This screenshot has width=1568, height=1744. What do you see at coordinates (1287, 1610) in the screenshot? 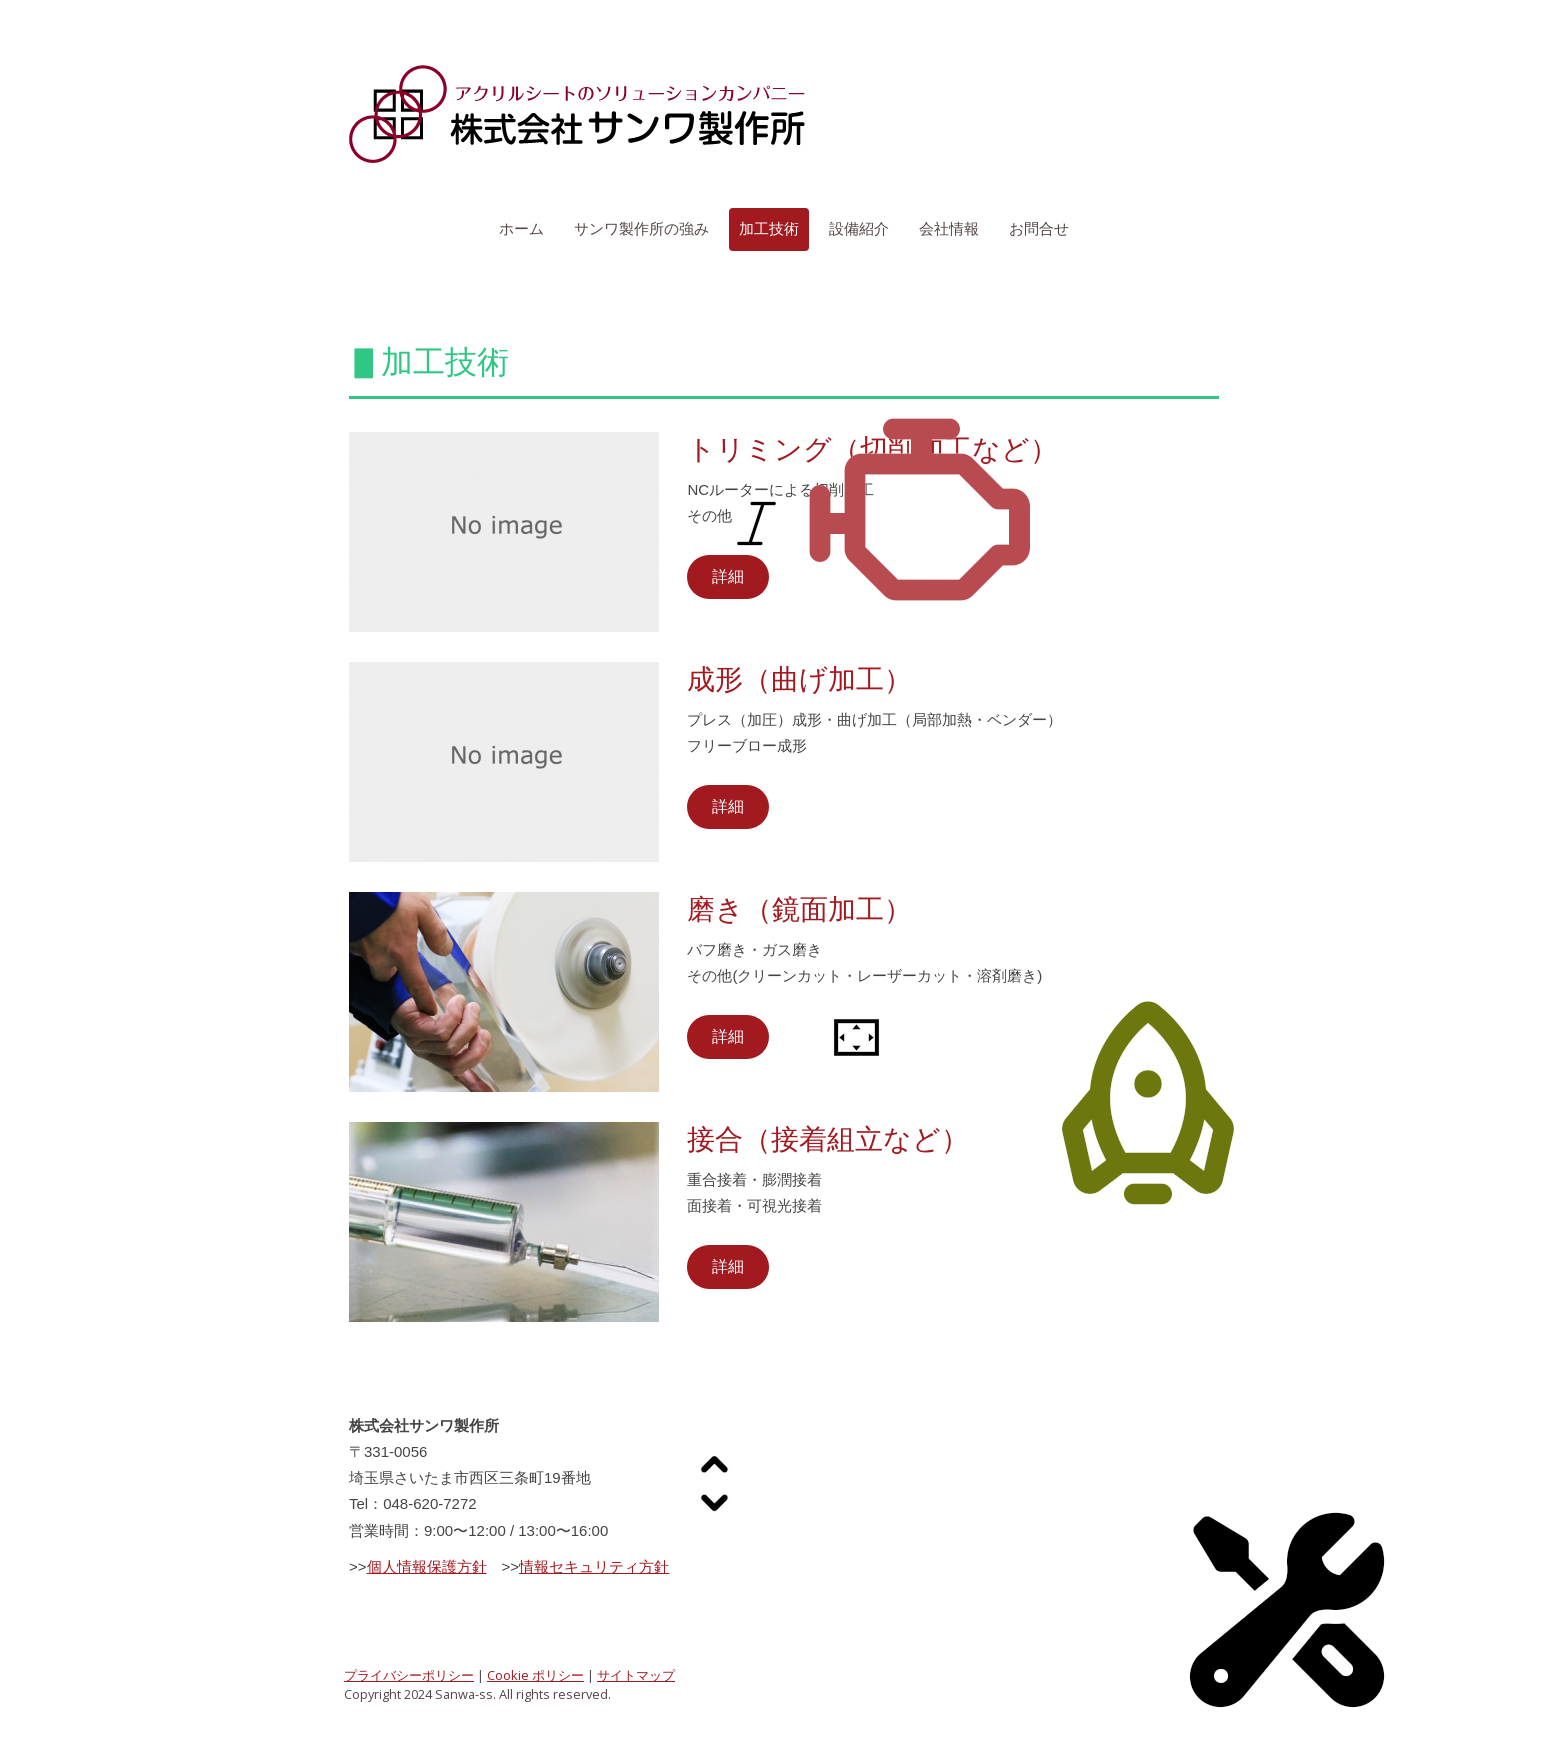
I see `access settings or configuration options` at bounding box center [1287, 1610].